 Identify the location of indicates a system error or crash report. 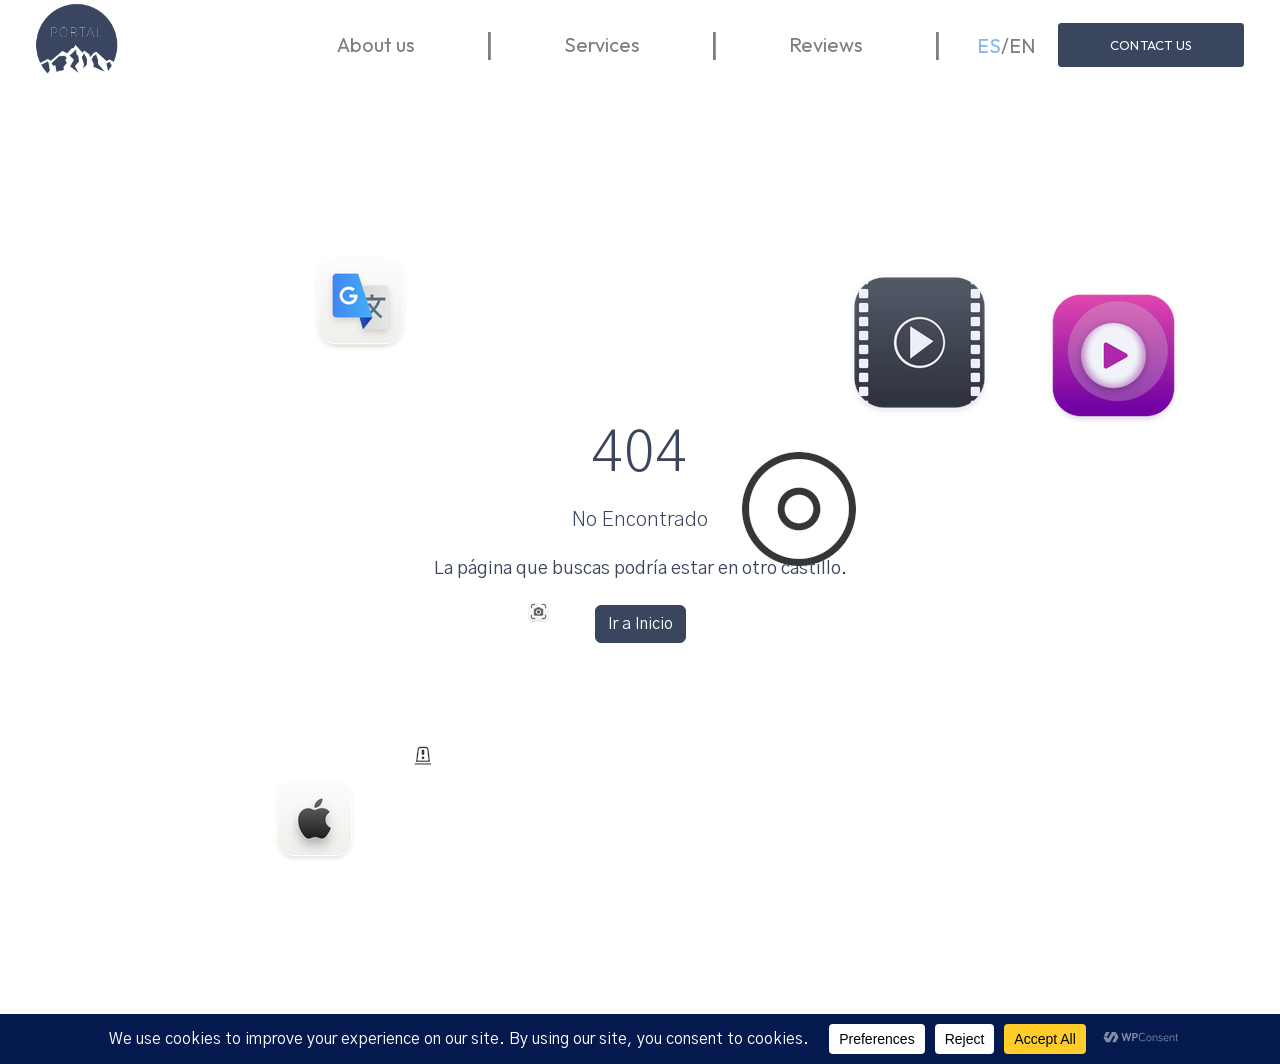
(423, 755).